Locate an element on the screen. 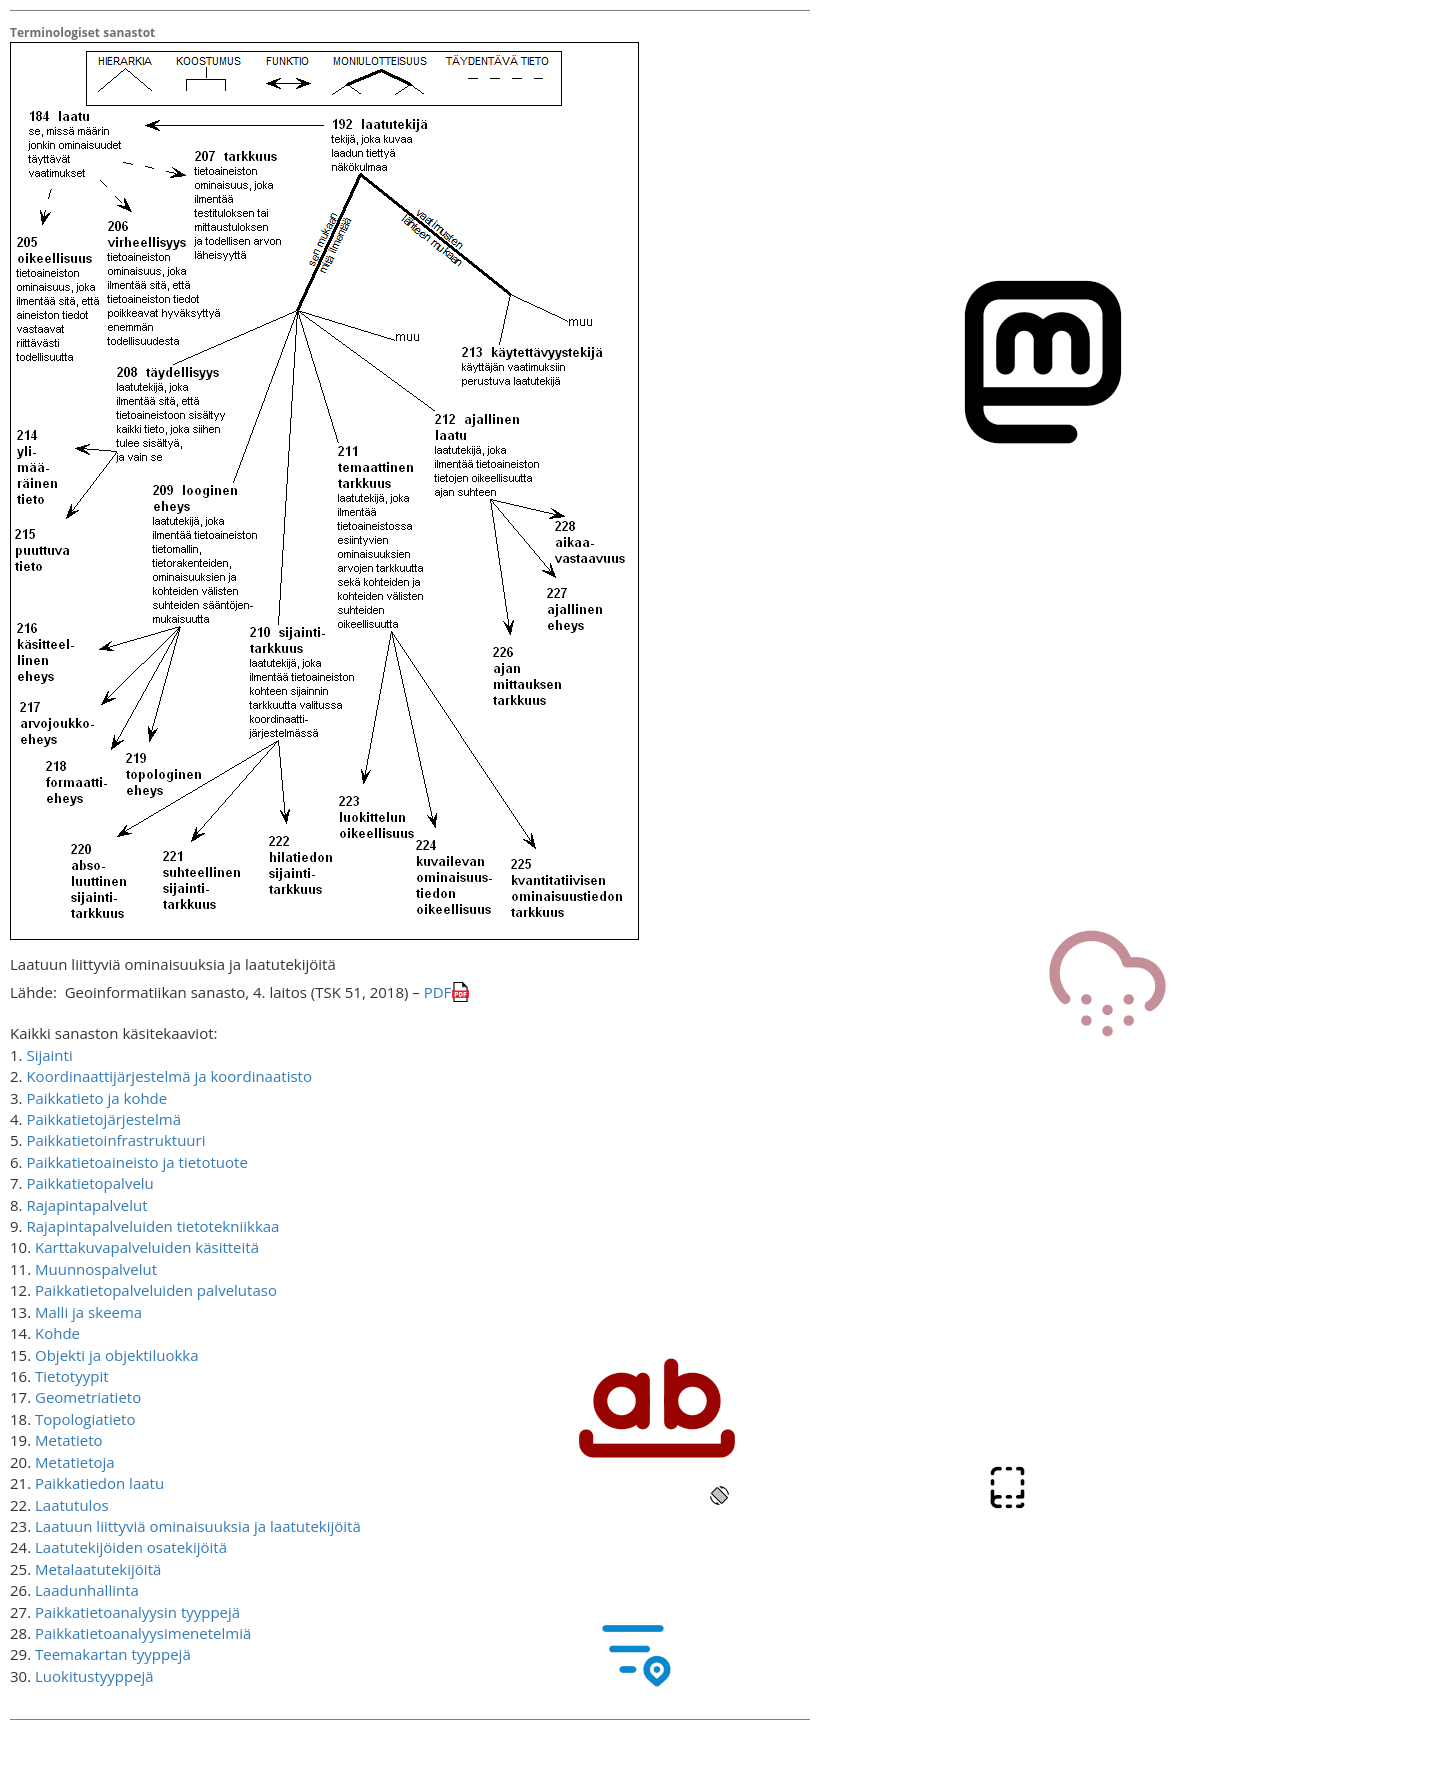  draft or unpublished document is located at coordinates (1007, 1487).